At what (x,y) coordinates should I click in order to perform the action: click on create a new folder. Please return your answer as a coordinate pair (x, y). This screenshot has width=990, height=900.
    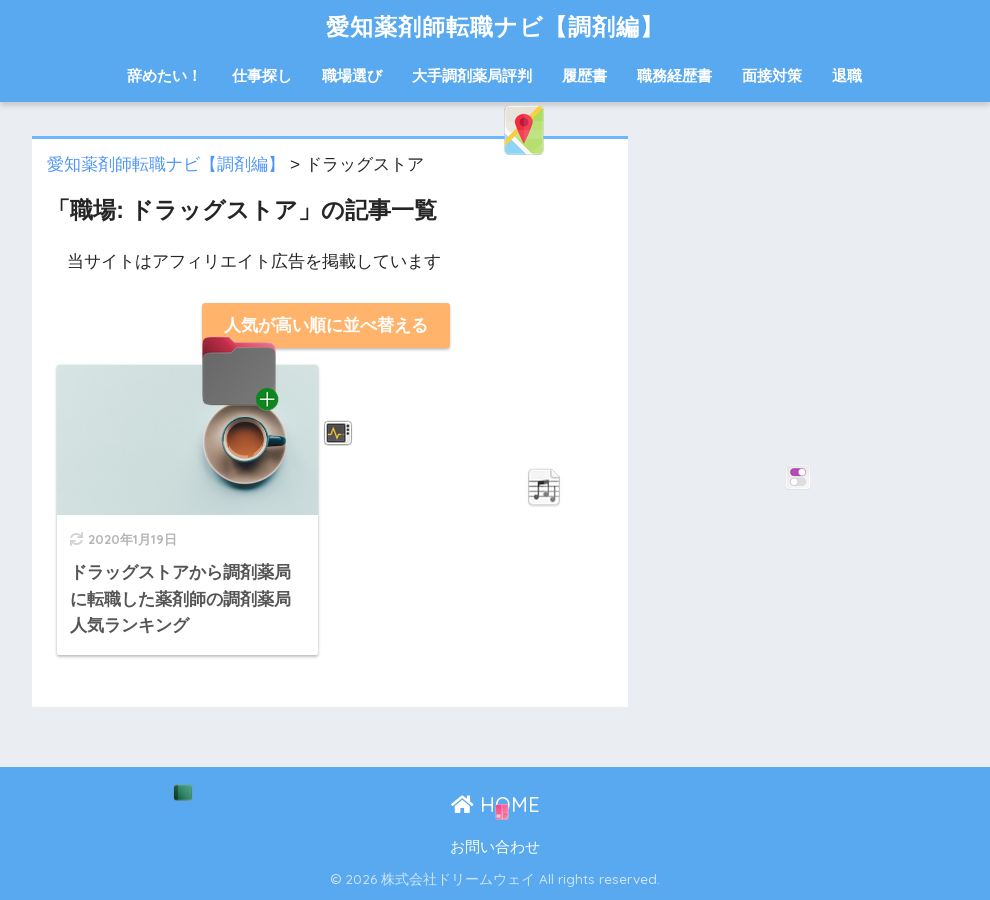
    Looking at the image, I should click on (239, 371).